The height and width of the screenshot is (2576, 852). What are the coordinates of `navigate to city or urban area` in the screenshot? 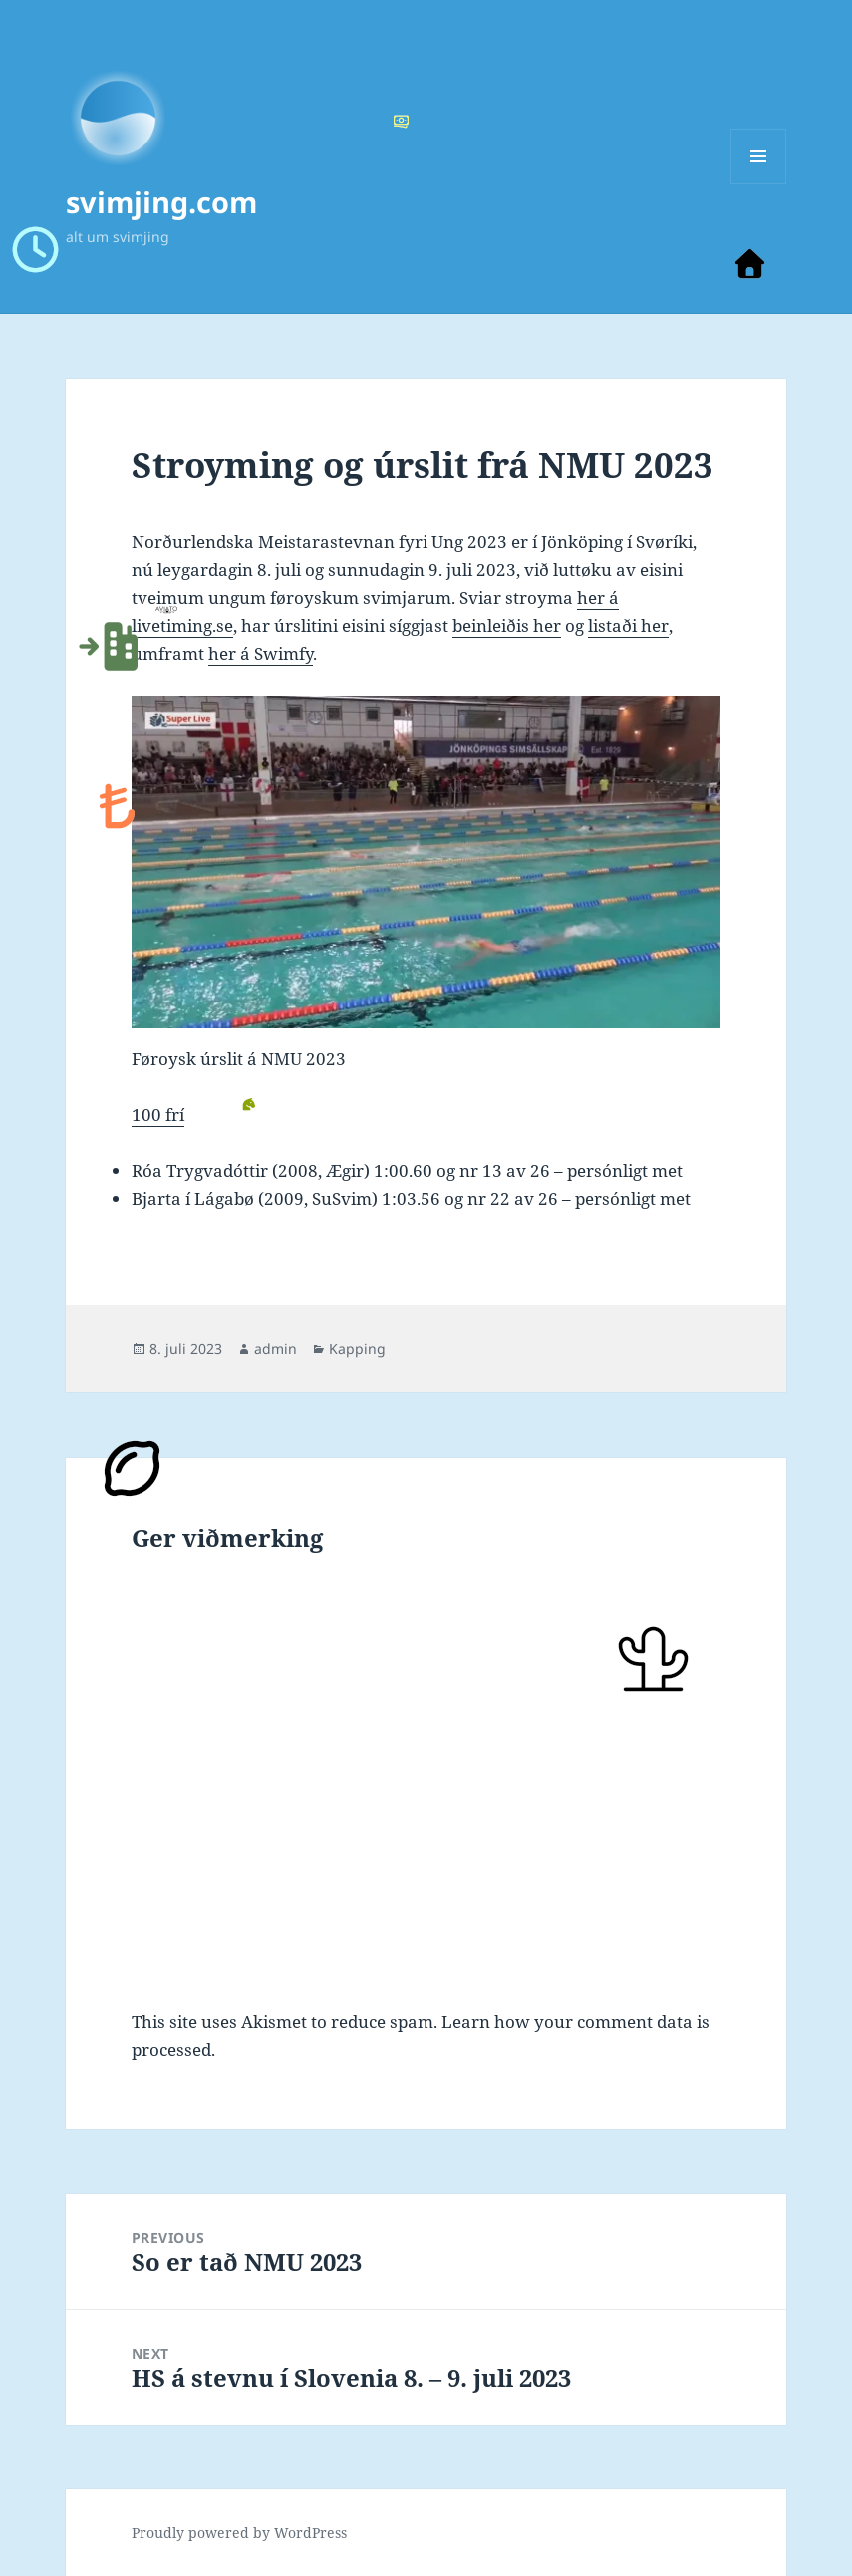 It's located at (107, 646).